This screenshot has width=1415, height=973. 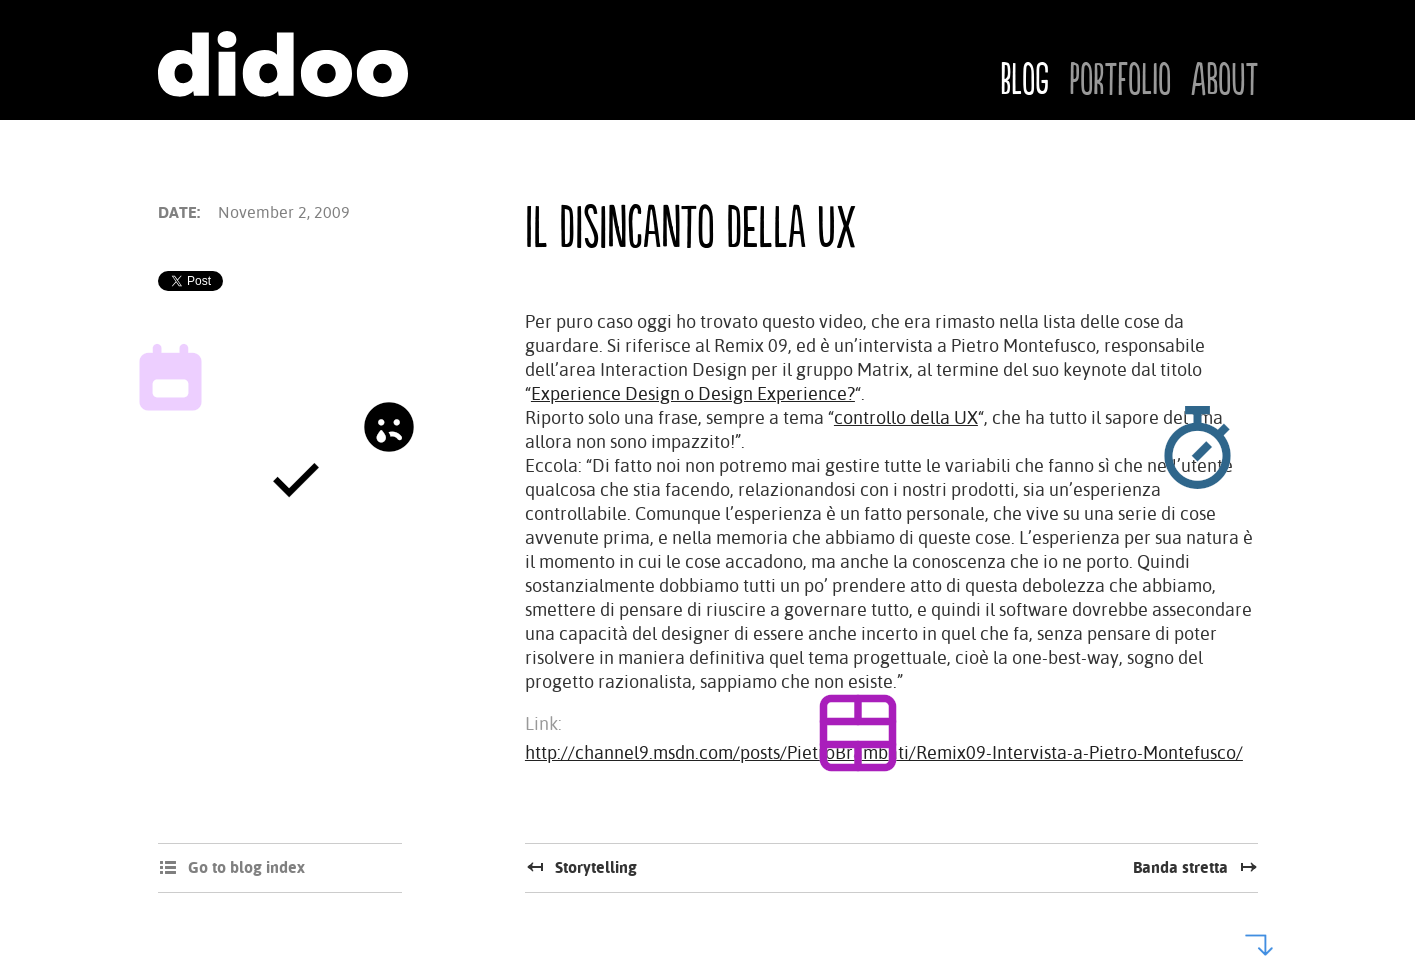 What do you see at coordinates (1259, 944) in the screenshot?
I see `move item right then down` at bounding box center [1259, 944].